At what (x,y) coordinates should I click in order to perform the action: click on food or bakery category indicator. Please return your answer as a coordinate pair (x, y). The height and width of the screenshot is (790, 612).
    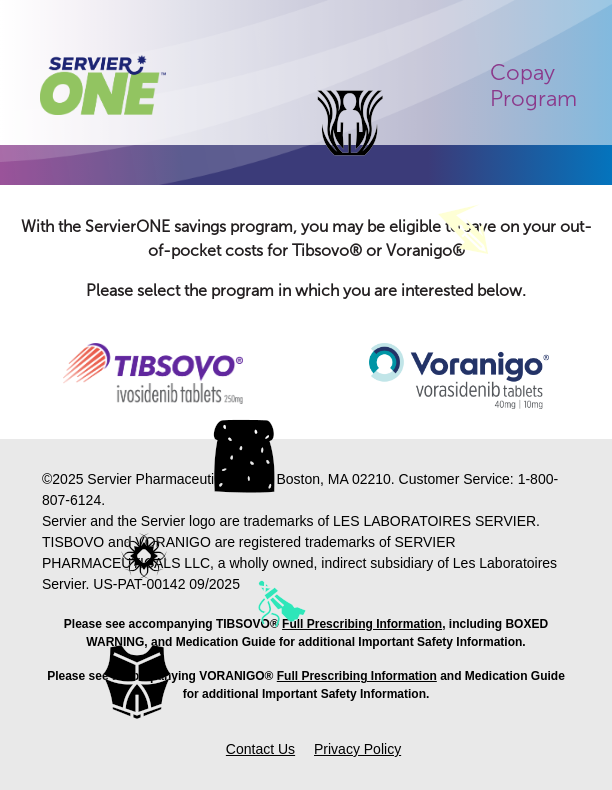
    Looking at the image, I should click on (244, 455).